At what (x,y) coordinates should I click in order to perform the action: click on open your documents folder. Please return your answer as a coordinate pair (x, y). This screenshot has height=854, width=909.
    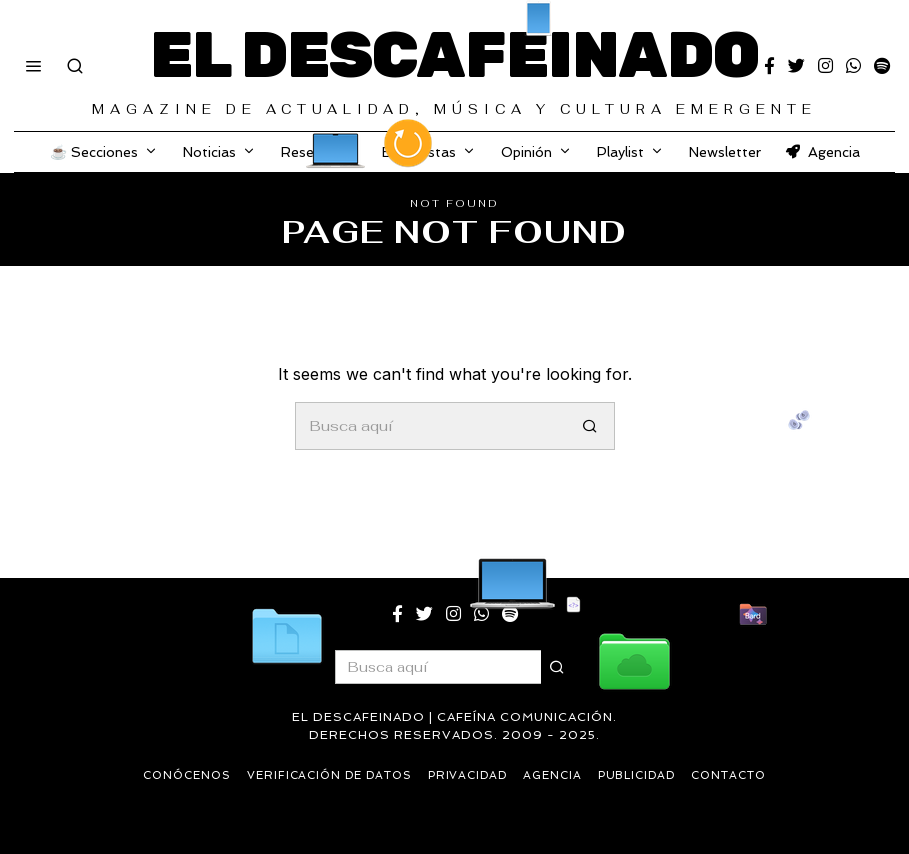
    Looking at the image, I should click on (287, 636).